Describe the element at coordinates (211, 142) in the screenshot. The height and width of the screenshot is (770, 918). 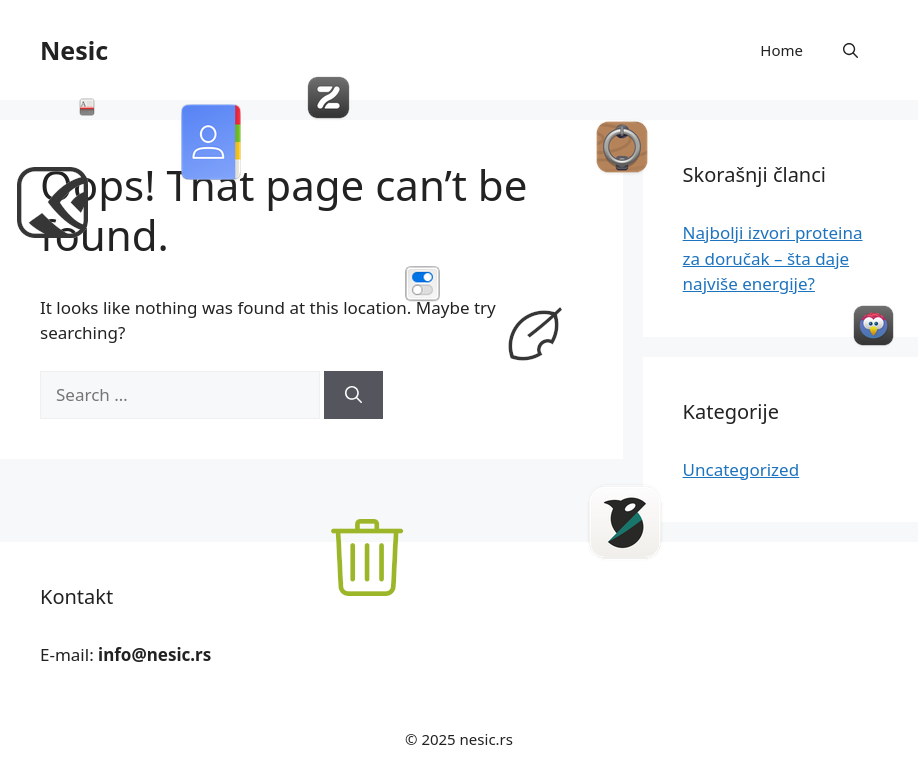
I see `open the address book app` at that location.